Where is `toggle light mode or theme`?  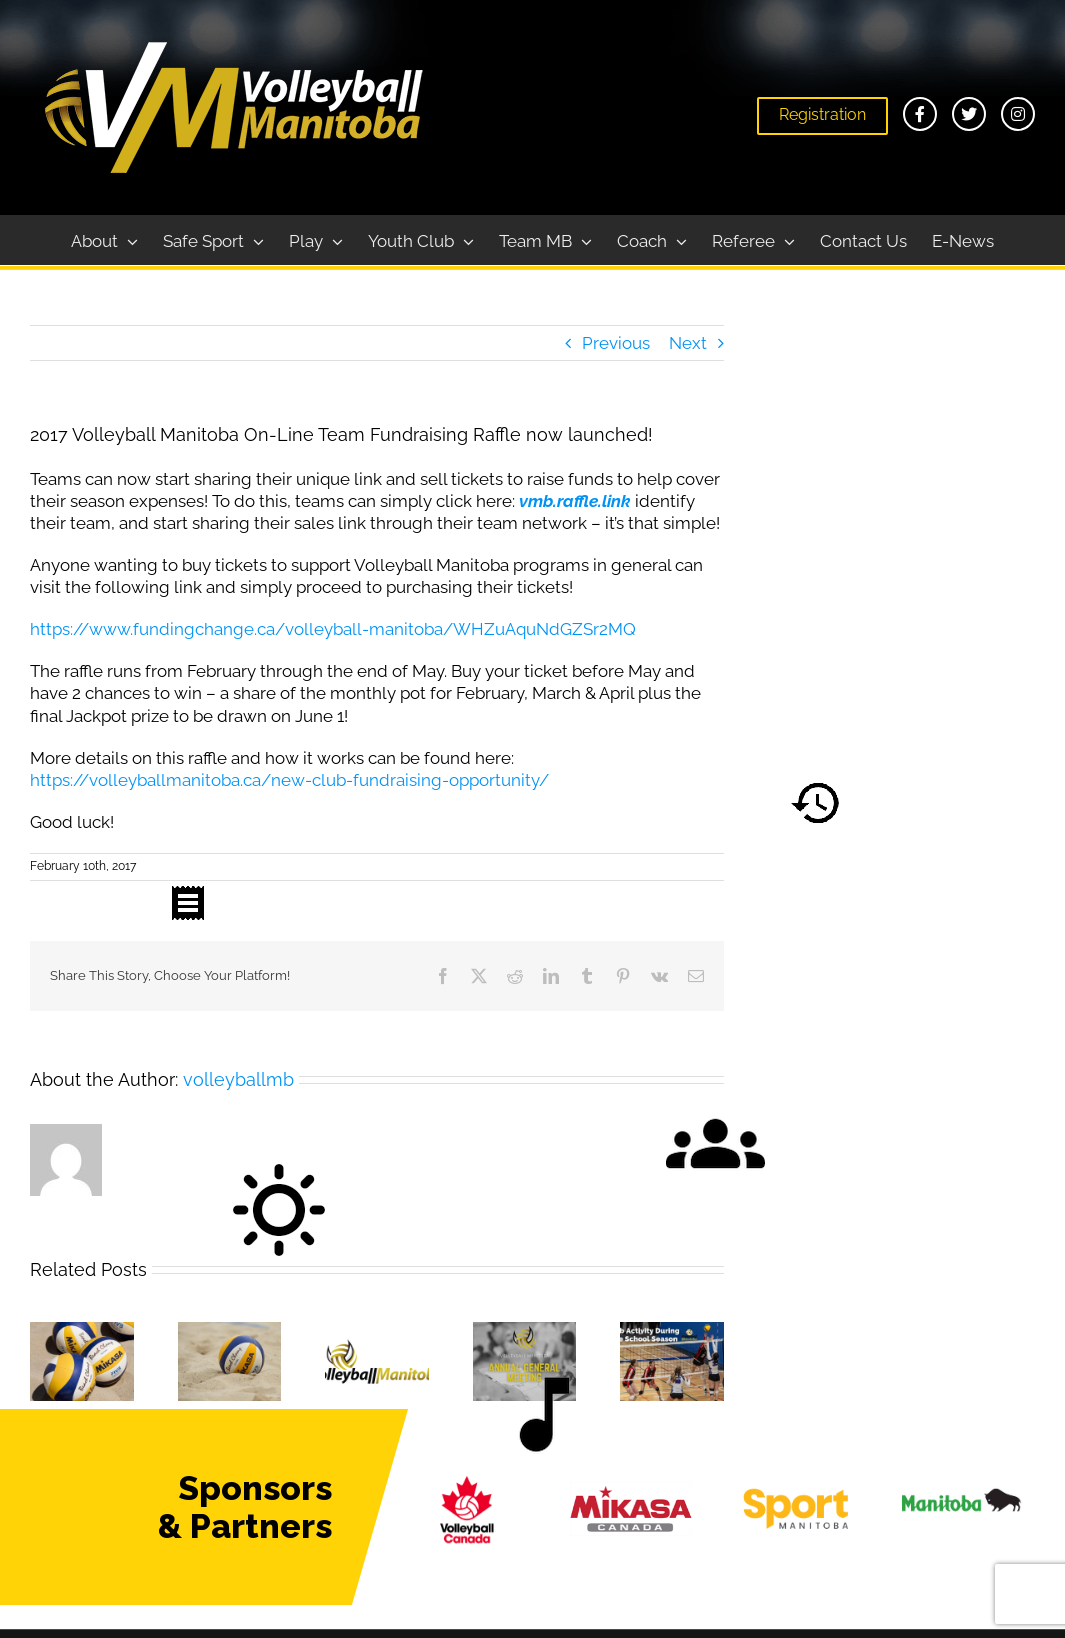 toggle light mode or theme is located at coordinates (279, 1210).